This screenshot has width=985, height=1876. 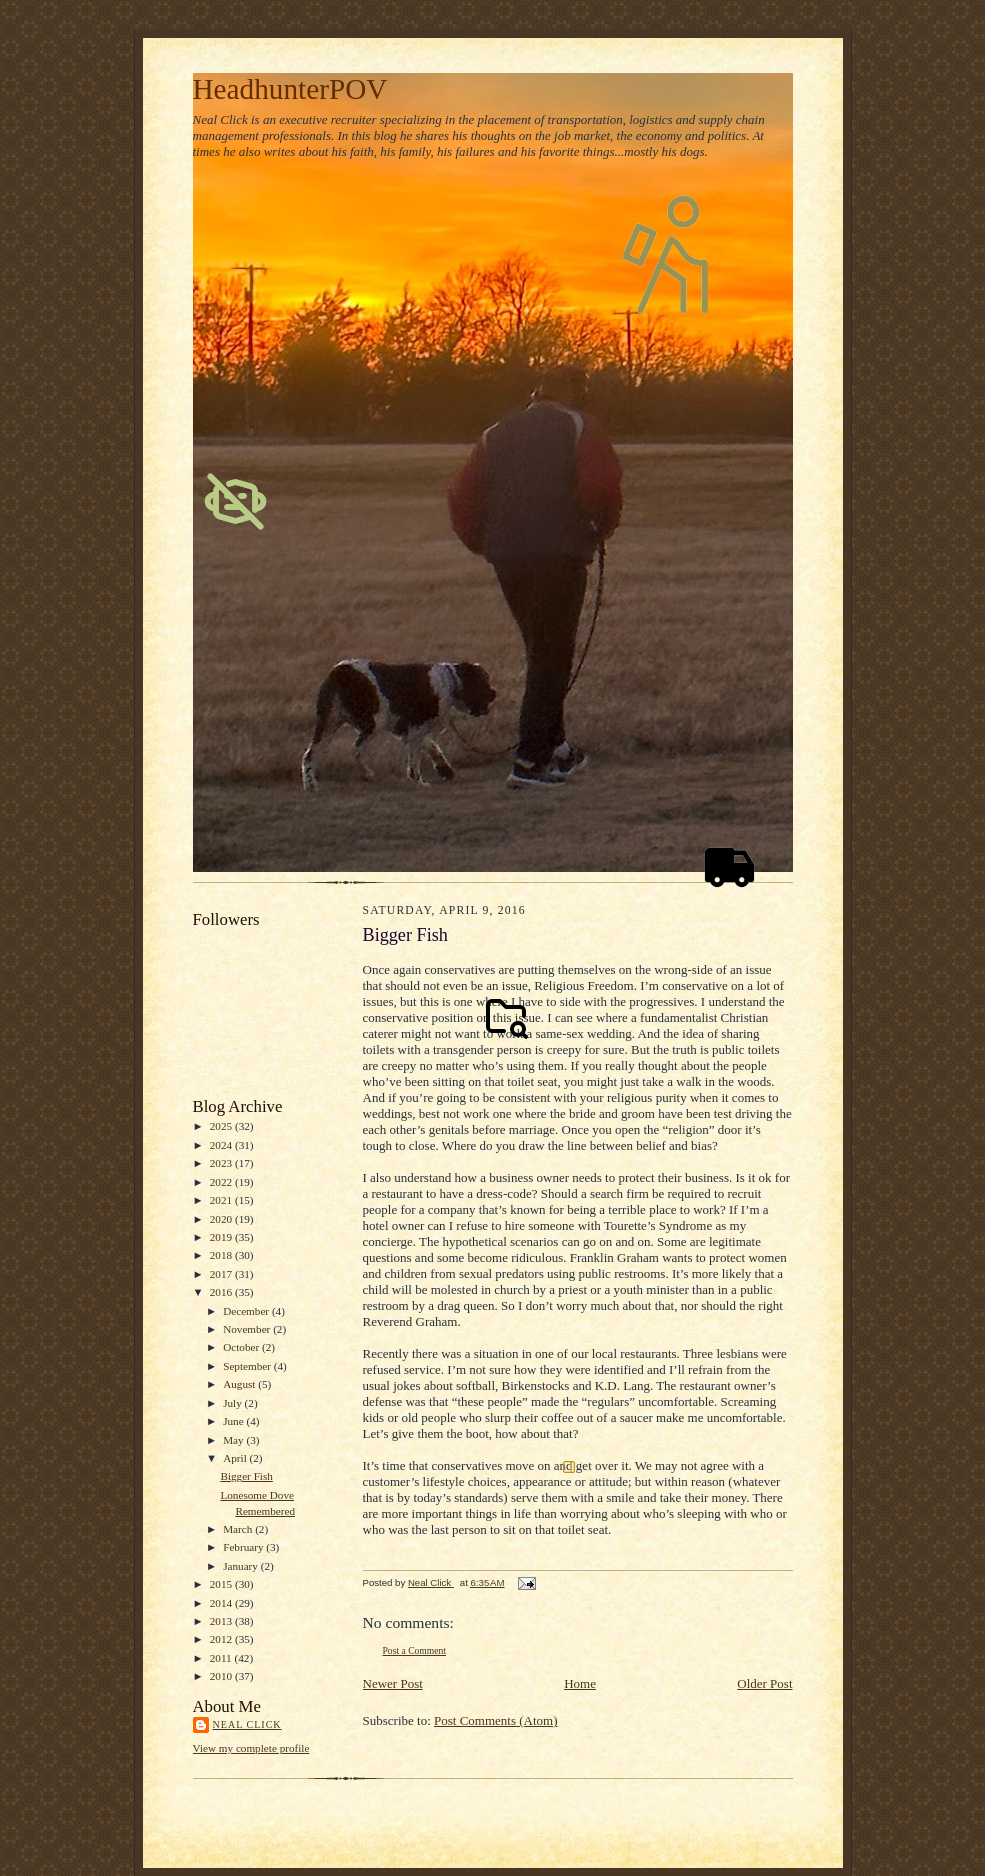 What do you see at coordinates (506, 1017) in the screenshot?
I see `search within a folder` at bounding box center [506, 1017].